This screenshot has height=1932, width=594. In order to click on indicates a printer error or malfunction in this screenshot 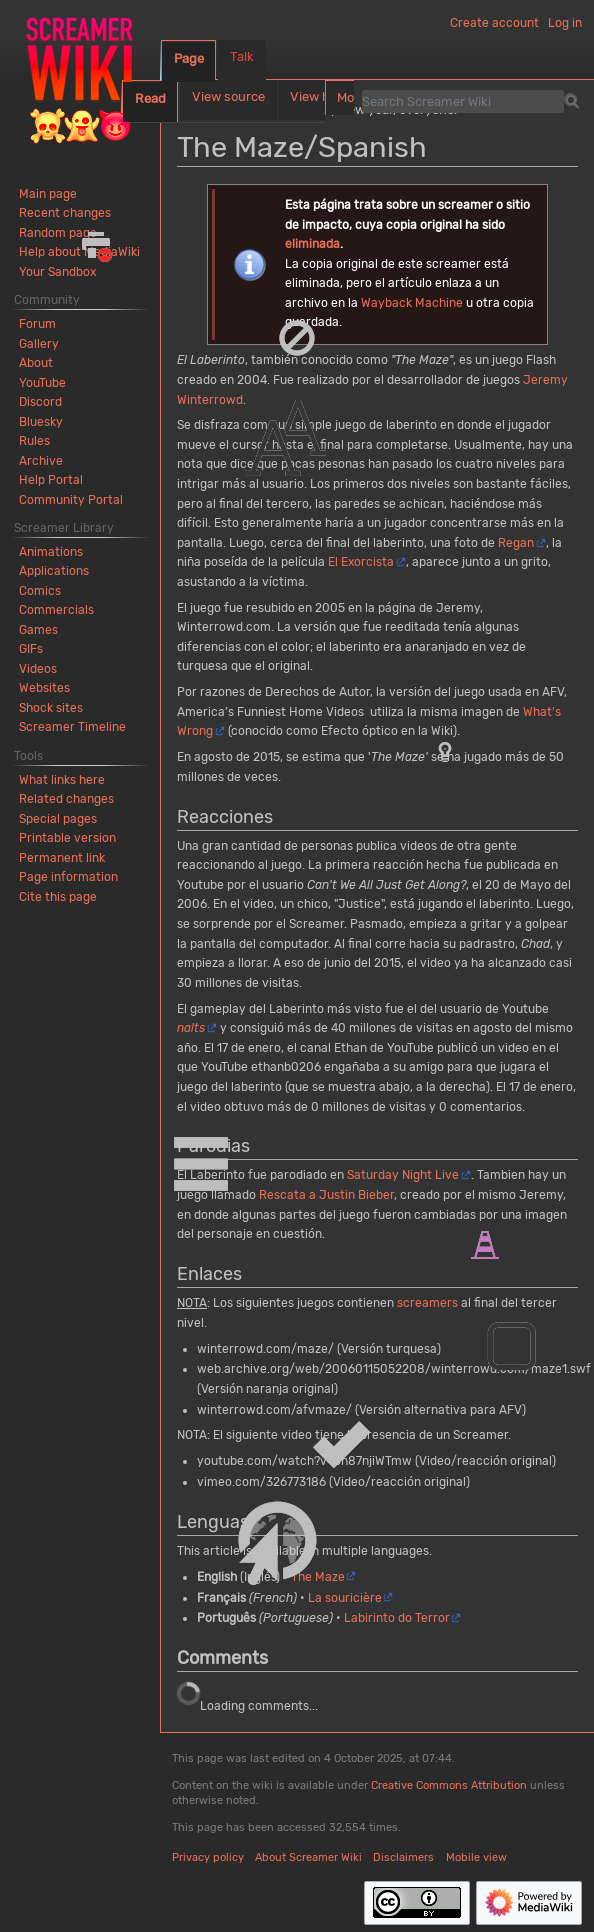, I will do `click(96, 246)`.